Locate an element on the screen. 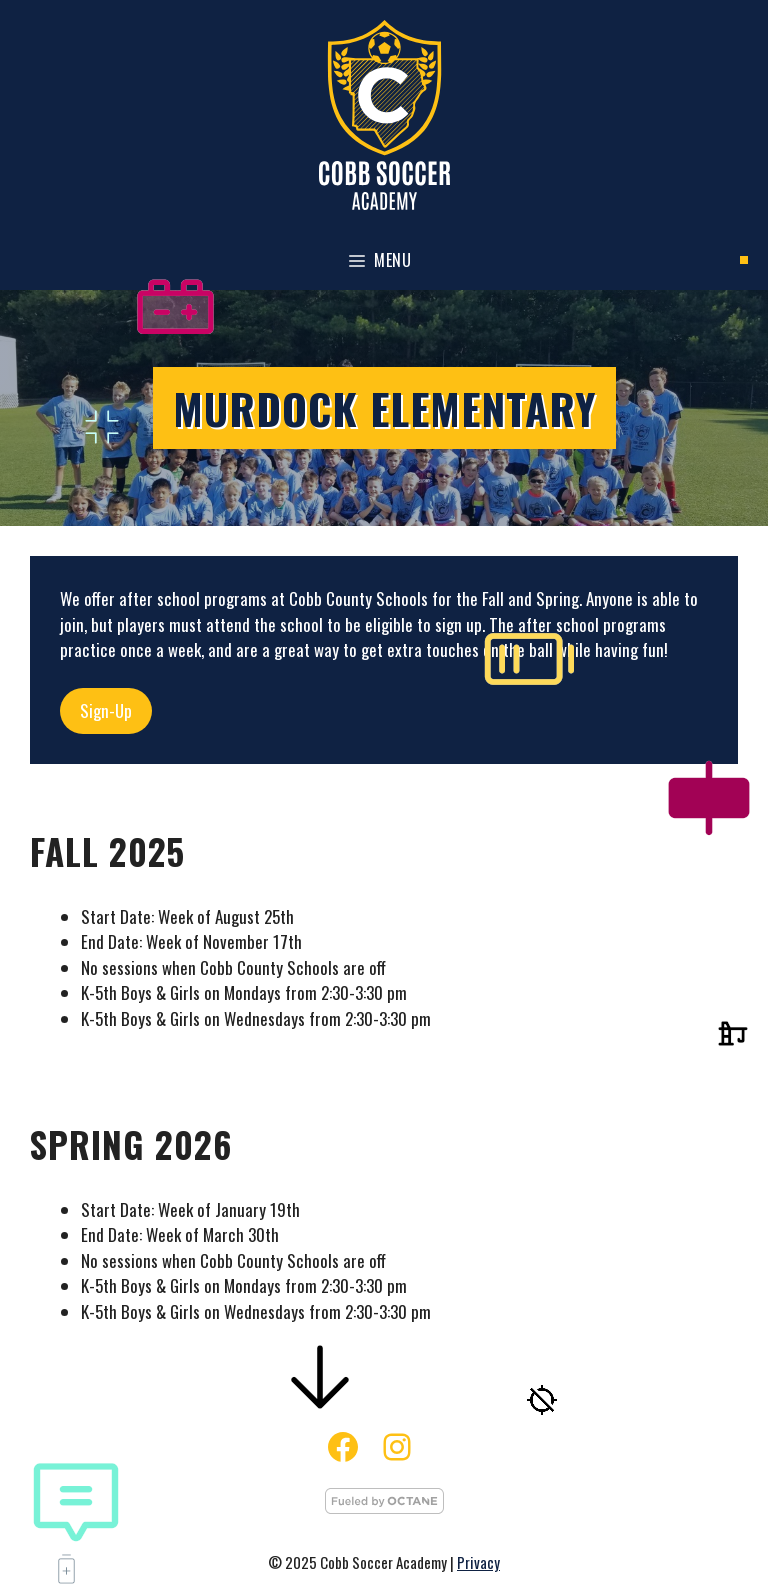 This screenshot has width=768, height=1593. location services are disabled is located at coordinates (542, 1400).